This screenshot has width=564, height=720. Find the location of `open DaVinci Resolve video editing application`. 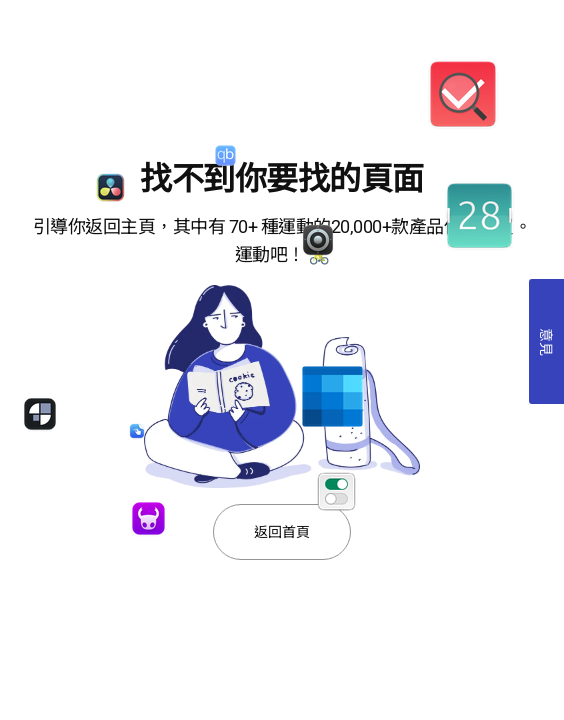

open DaVinci Resolve video editing application is located at coordinates (110, 187).